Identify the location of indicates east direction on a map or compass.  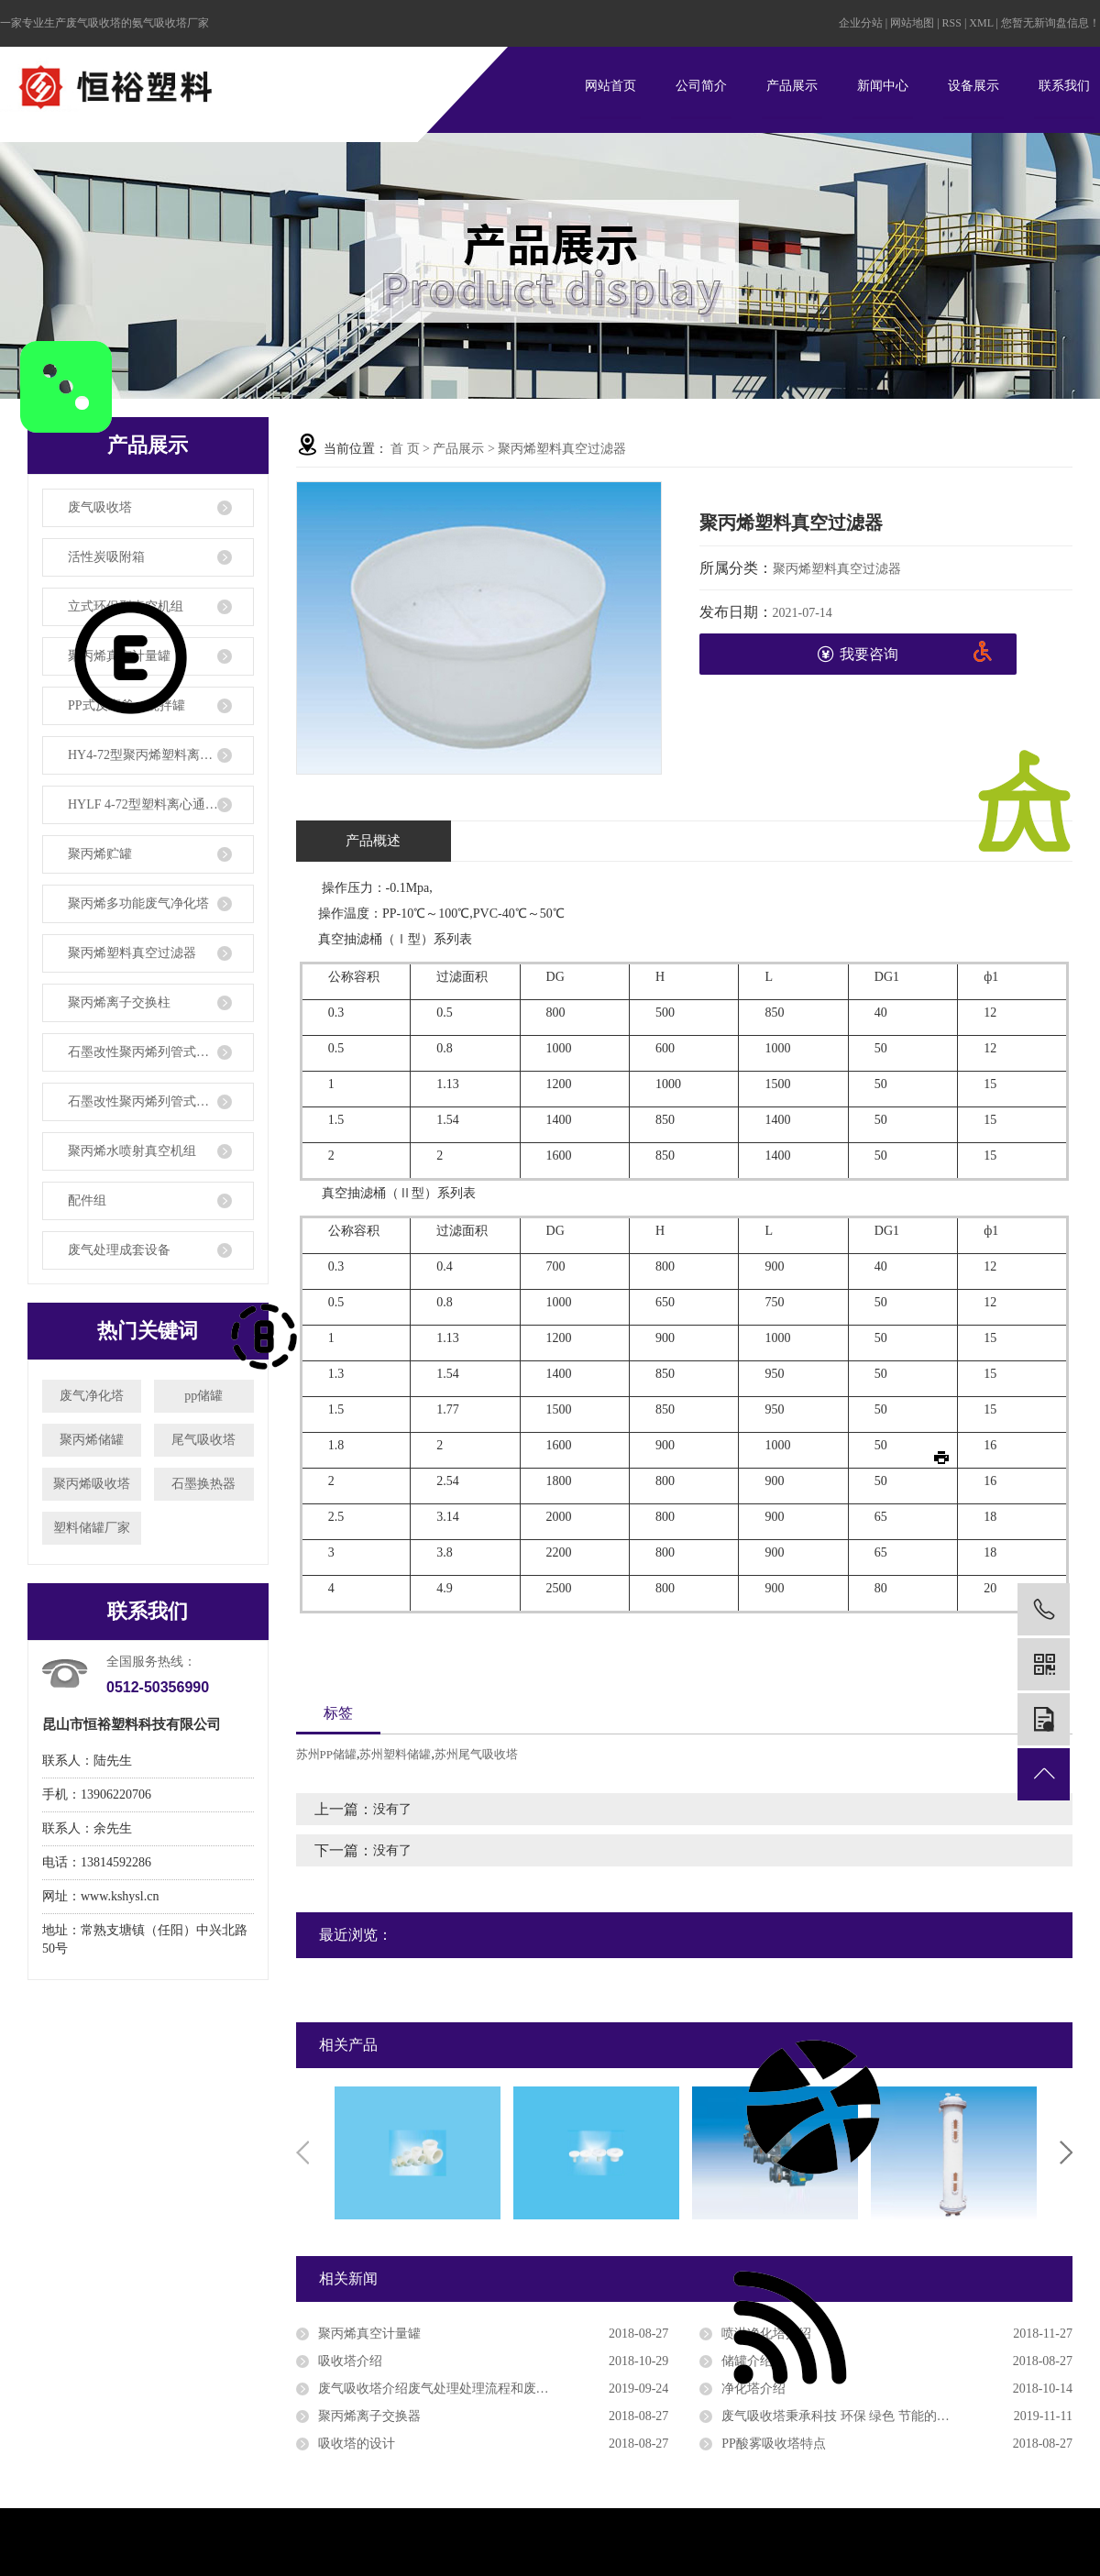
(130, 657).